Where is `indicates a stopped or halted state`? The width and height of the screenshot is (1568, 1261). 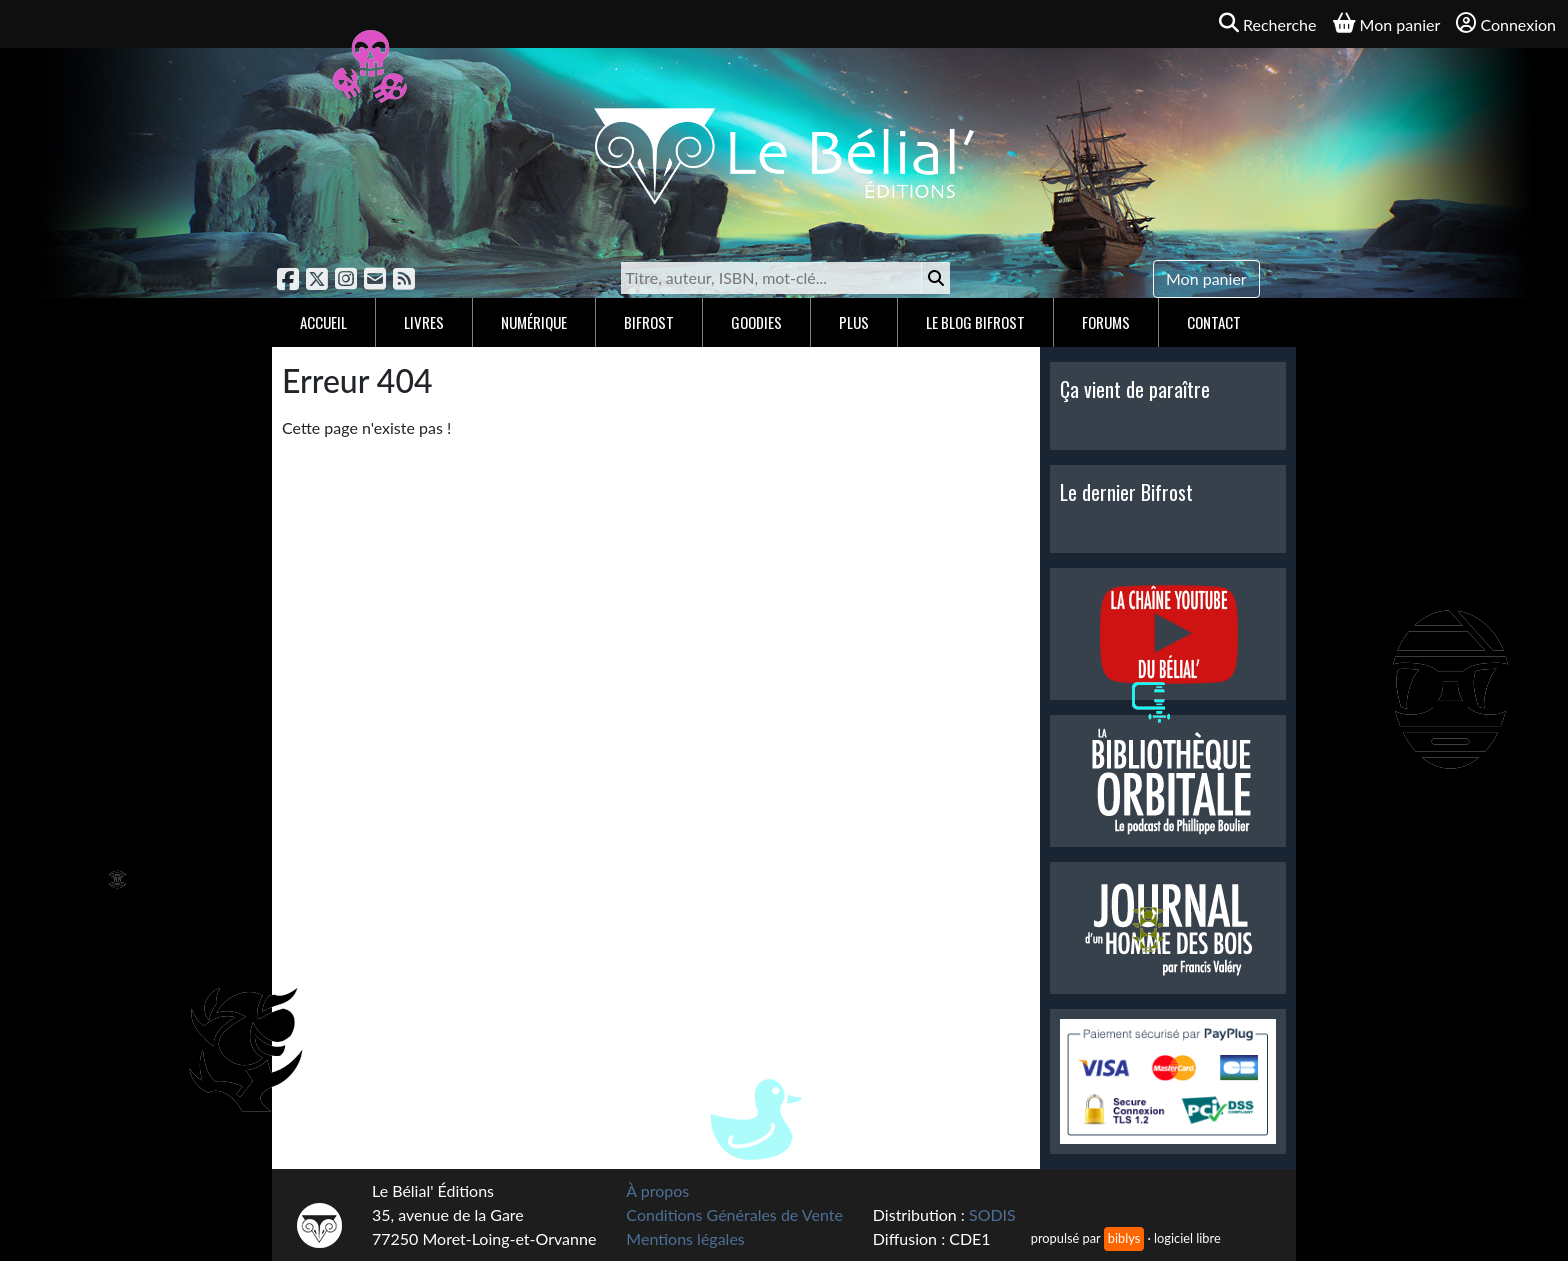 indicates a stopped or halted state is located at coordinates (1148, 929).